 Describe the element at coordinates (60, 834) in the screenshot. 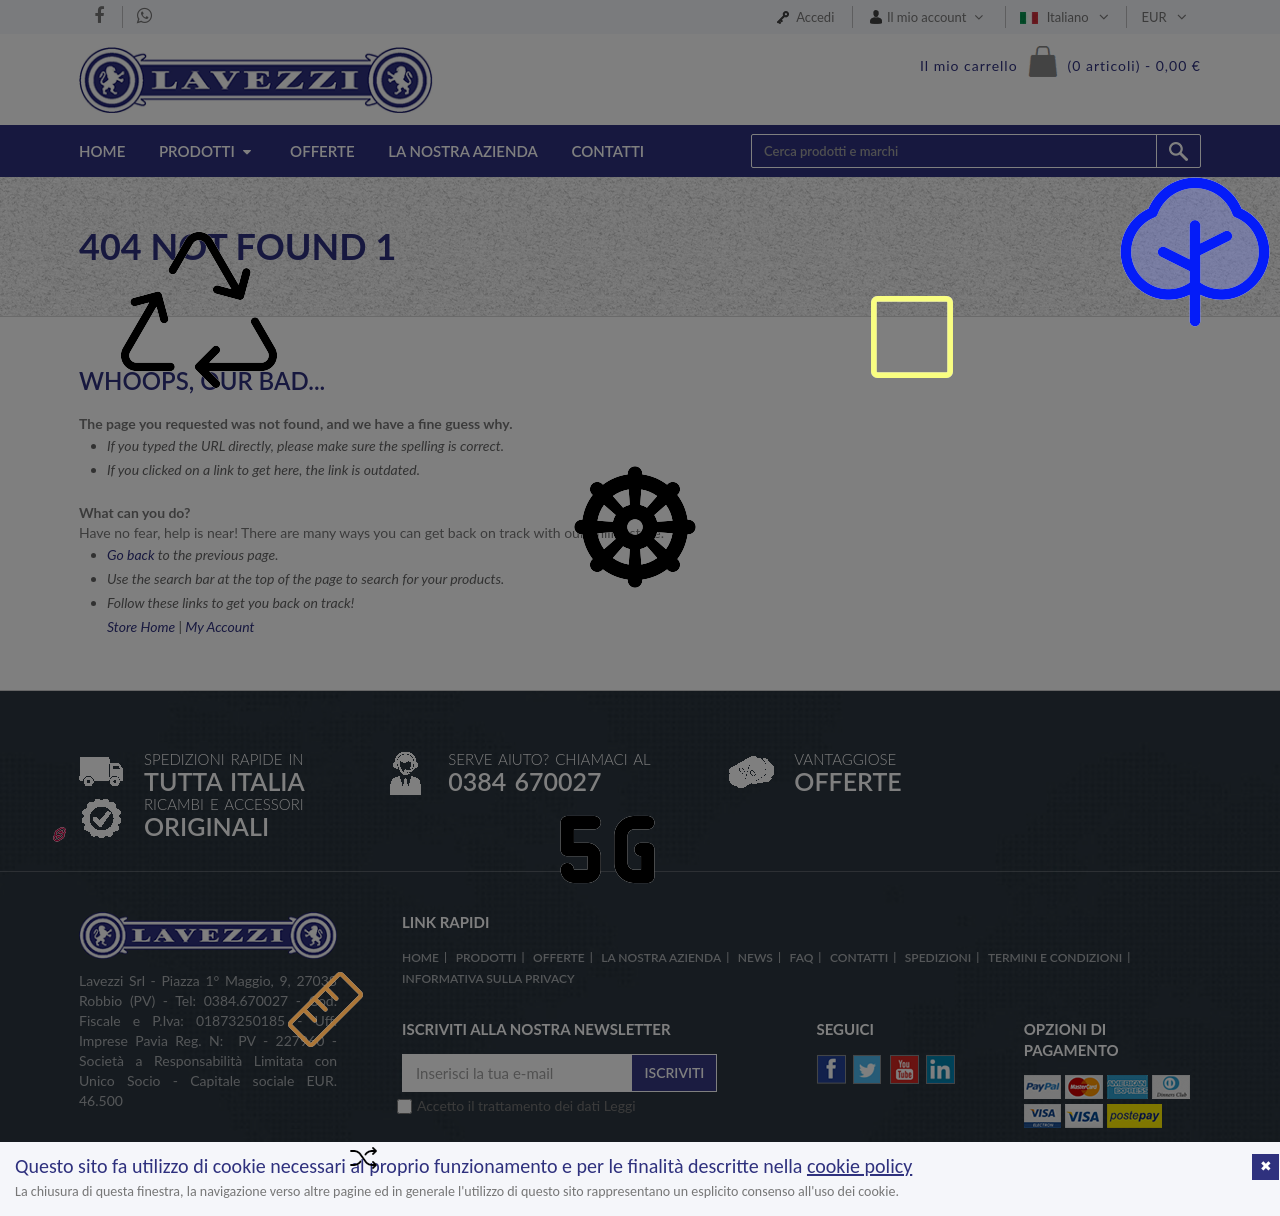

I see `link to Svelte framework documentation or resources` at that location.